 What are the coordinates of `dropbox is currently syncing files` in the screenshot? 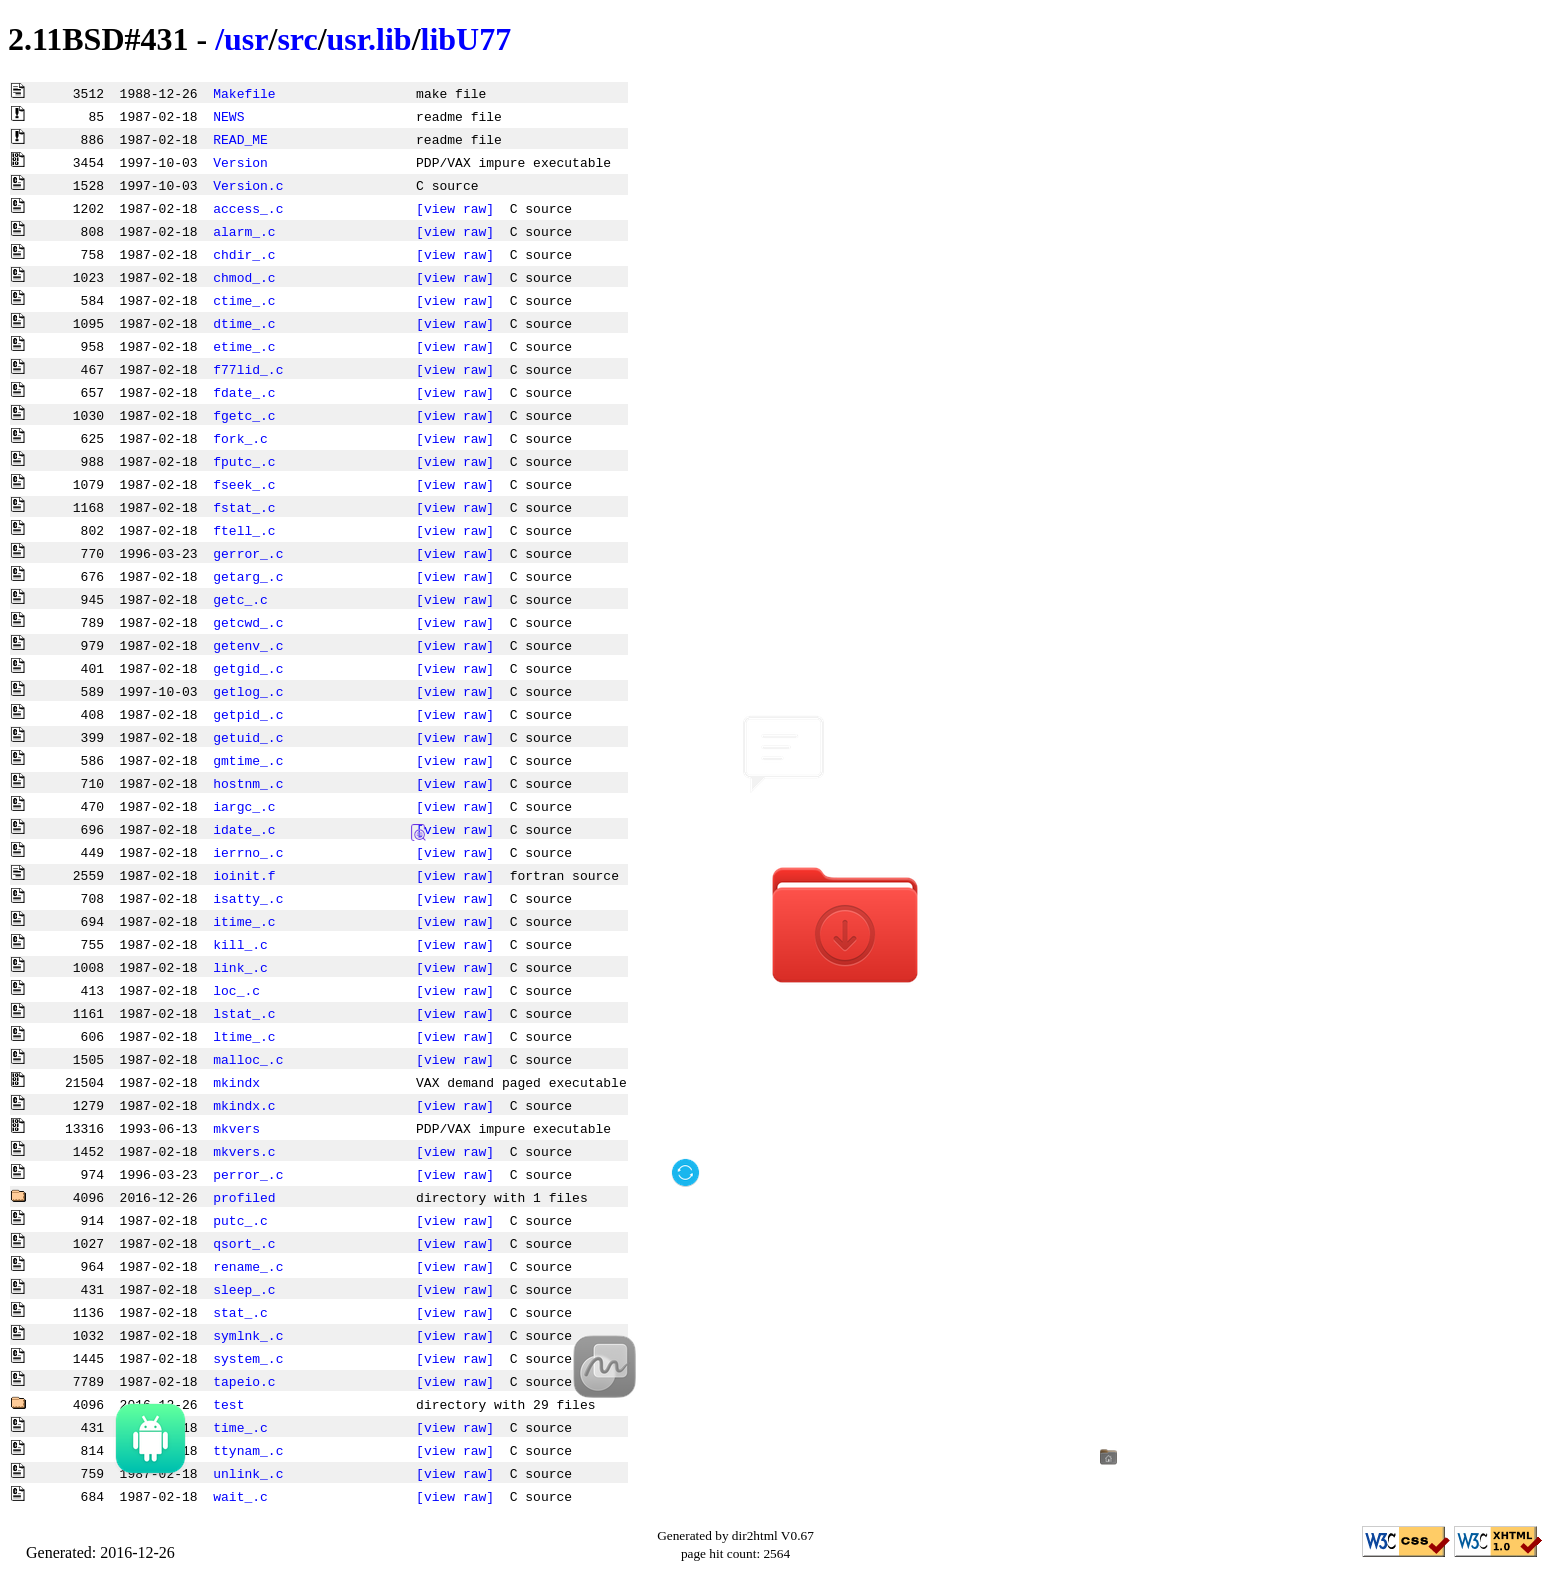 It's located at (685, 1172).